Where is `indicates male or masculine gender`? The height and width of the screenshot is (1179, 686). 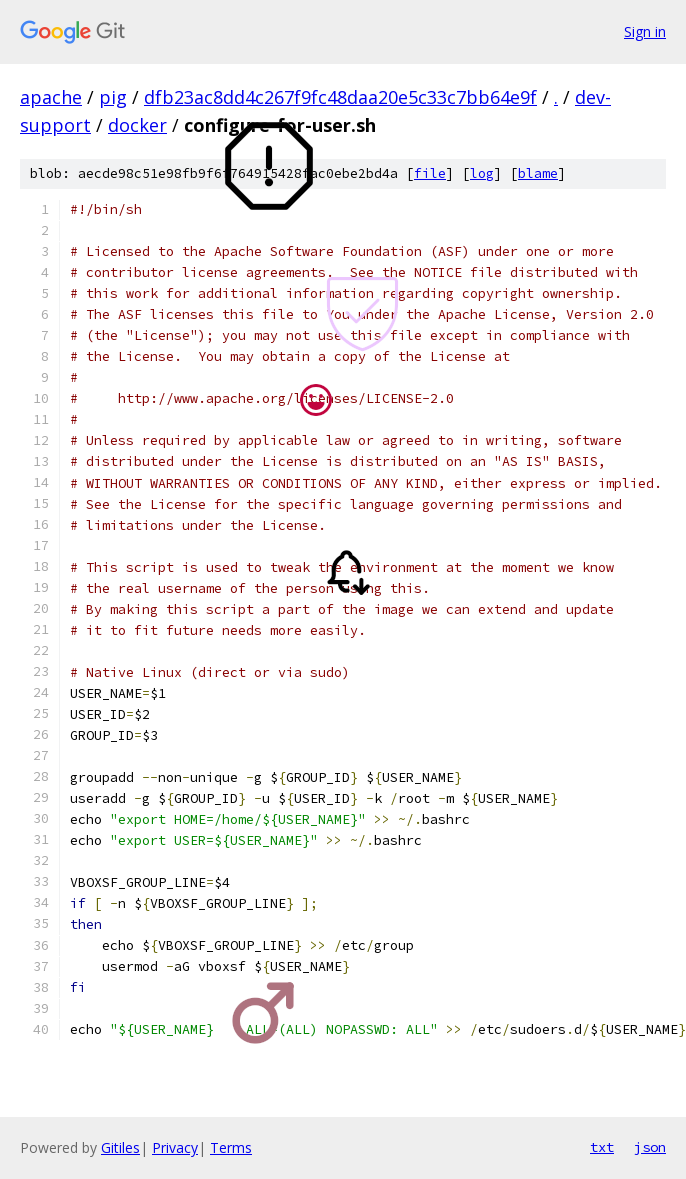
indicates male or masculine gender is located at coordinates (263, 1013).